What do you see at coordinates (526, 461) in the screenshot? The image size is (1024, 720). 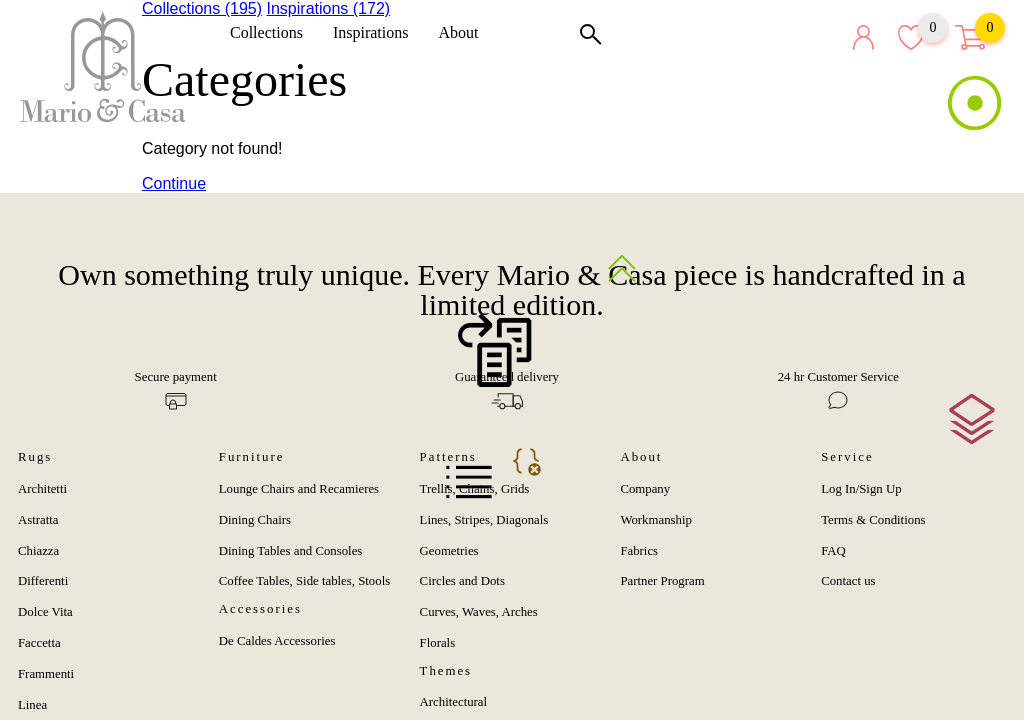 I see `indicates a syntax error with mismatched brackets` at bounding box center [526, 461].